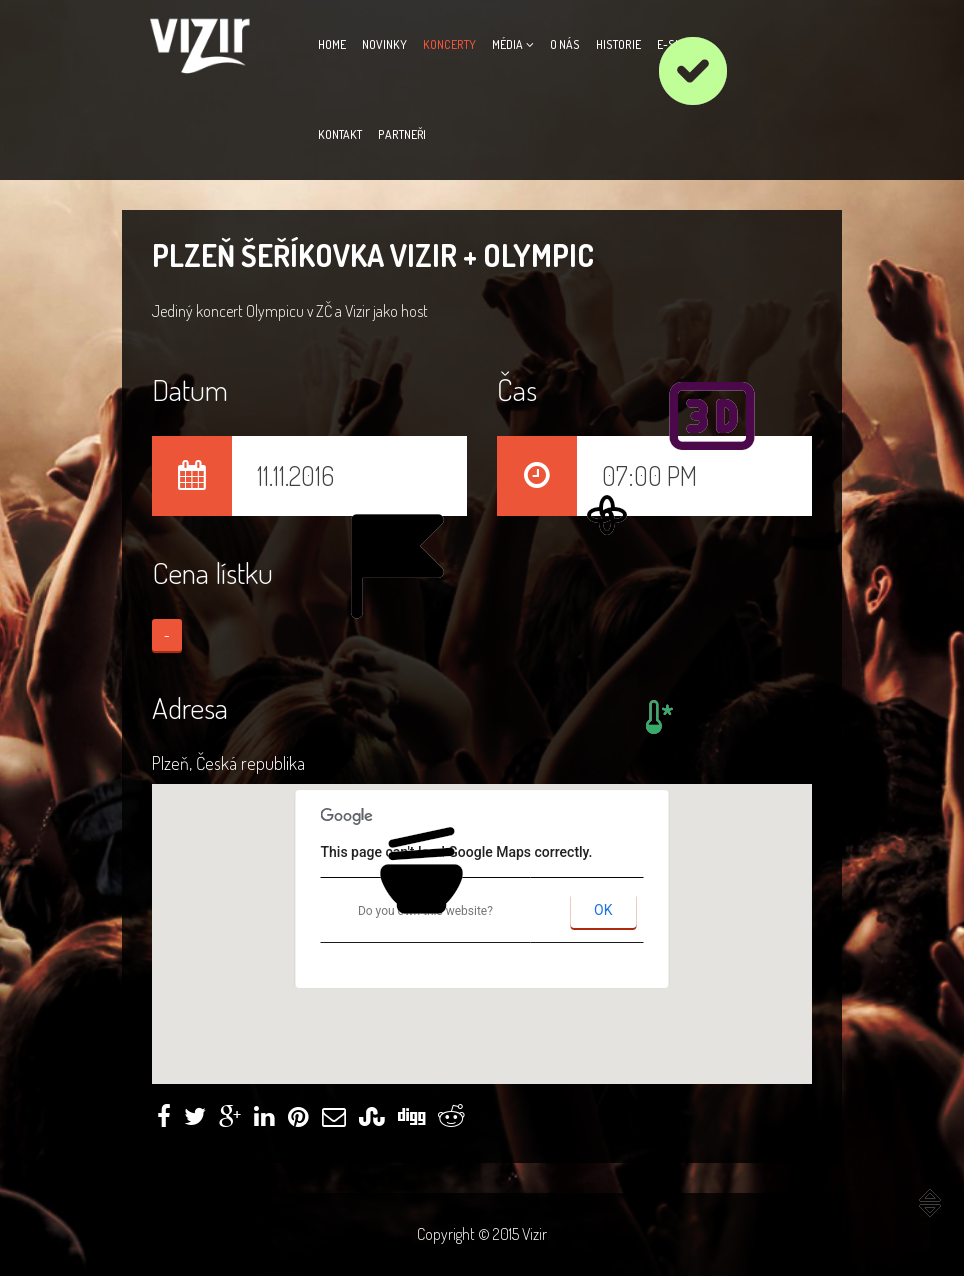 The image size is (964, 1276). I want to click on supernova app or service branding, so click(607, 515).